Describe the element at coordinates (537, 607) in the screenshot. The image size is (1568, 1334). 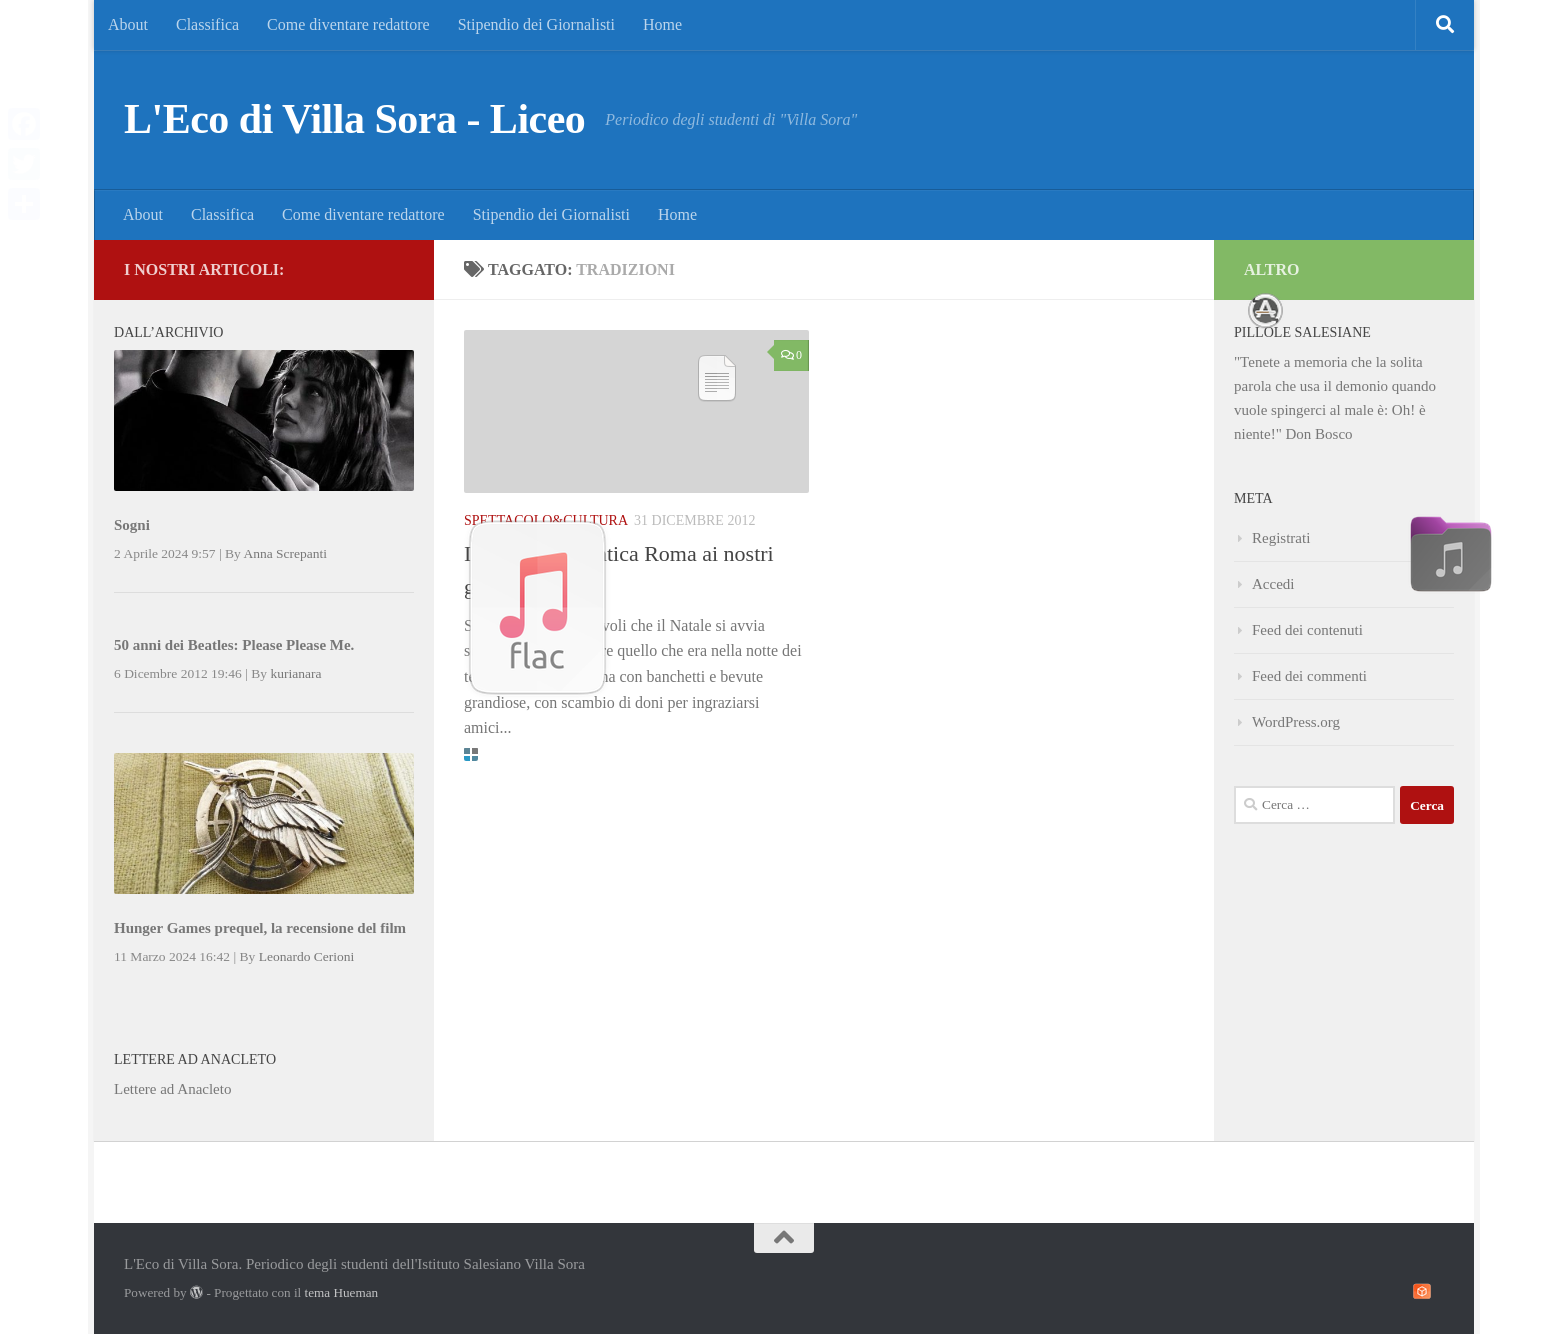
I see `a FLAC audio file` at that location.